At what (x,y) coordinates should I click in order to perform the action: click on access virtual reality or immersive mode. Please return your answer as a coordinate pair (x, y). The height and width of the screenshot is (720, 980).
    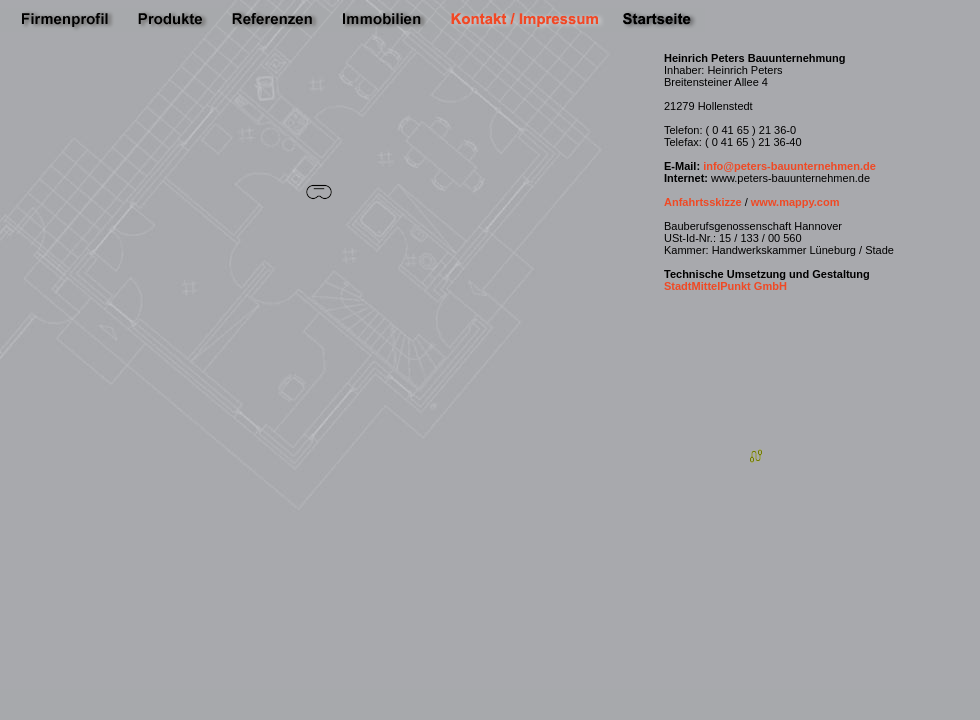
    Looking at the image, I should click on (319, 192).